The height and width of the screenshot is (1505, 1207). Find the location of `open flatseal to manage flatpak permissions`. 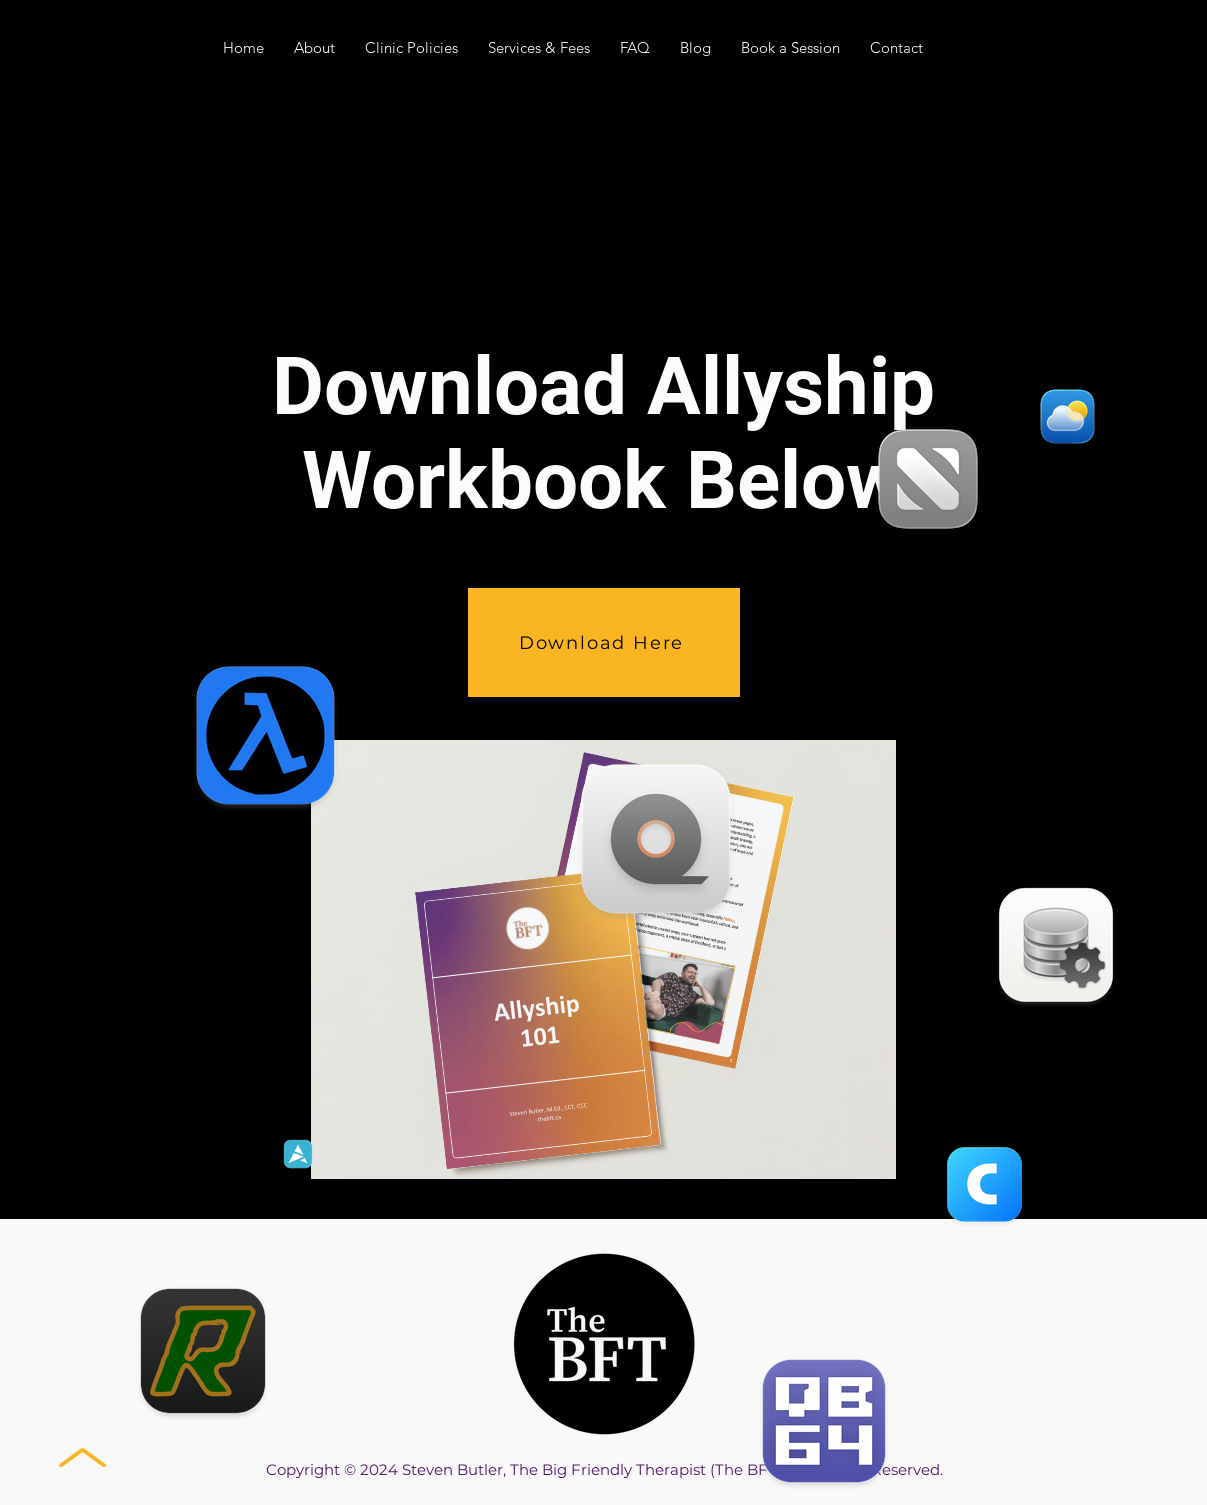

open flatseal to manage flatpak permissions is located at coordinates (656, 839).